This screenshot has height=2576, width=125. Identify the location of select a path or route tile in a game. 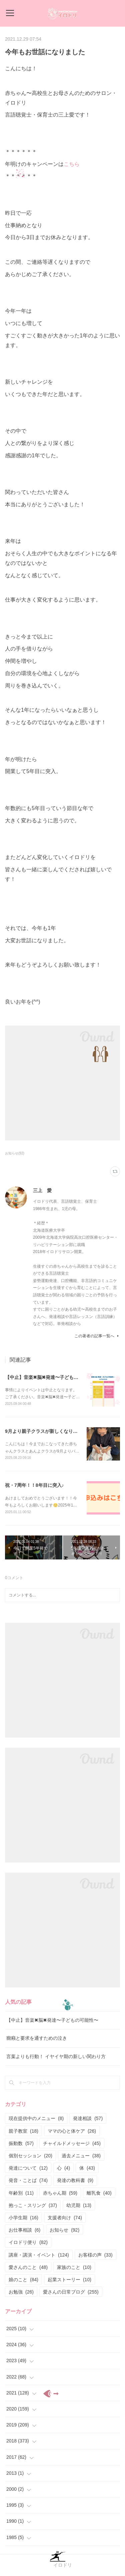
(20, 173).